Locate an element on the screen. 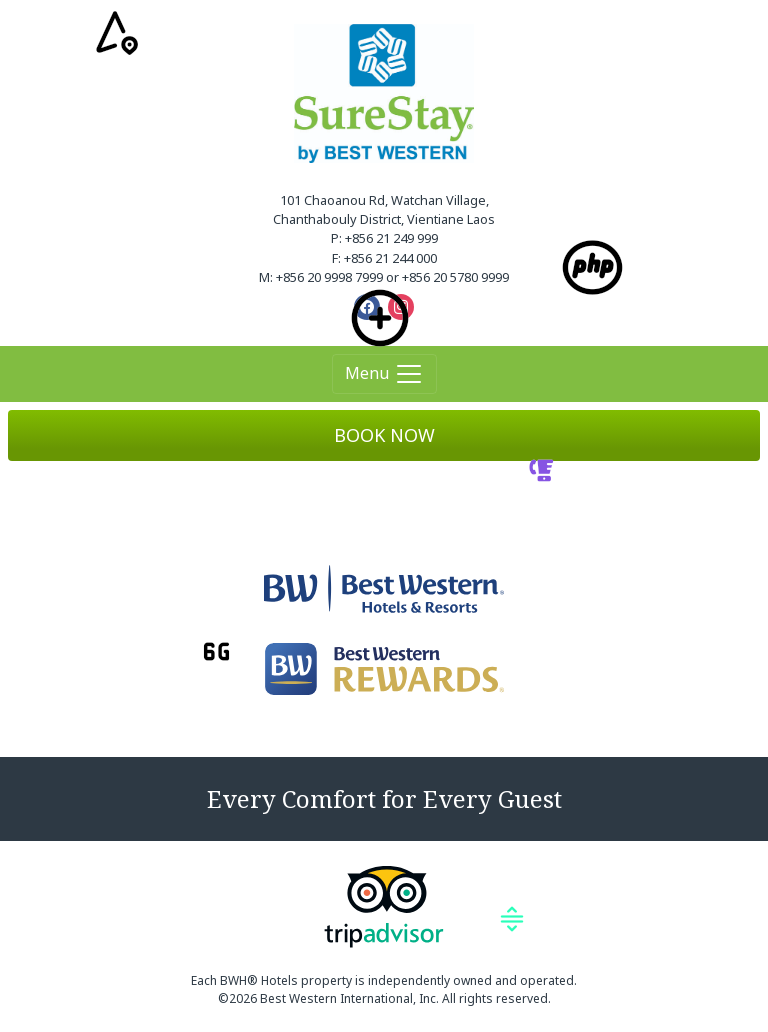  reorder menu items or list elements is located at coordinates (512, 919).